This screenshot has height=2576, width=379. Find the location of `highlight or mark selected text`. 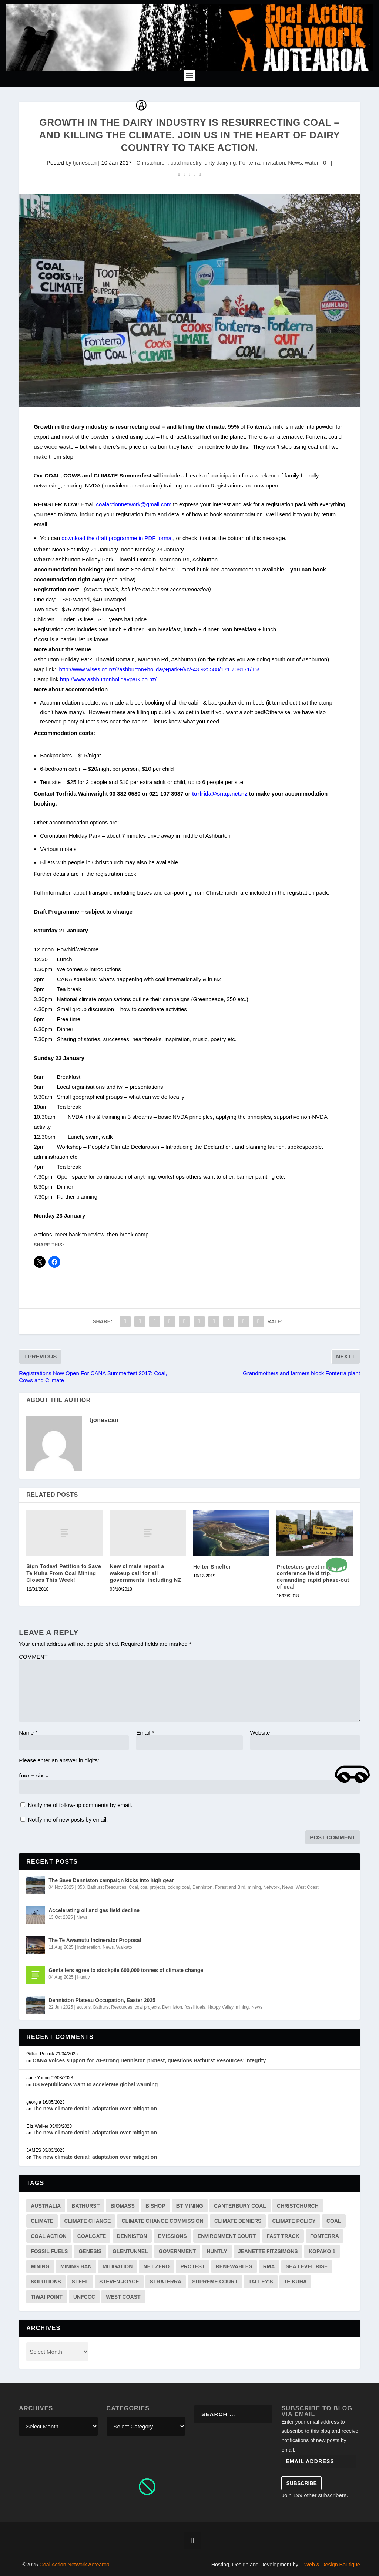

highlight or mark selected text is located at coordinates (141, 105).